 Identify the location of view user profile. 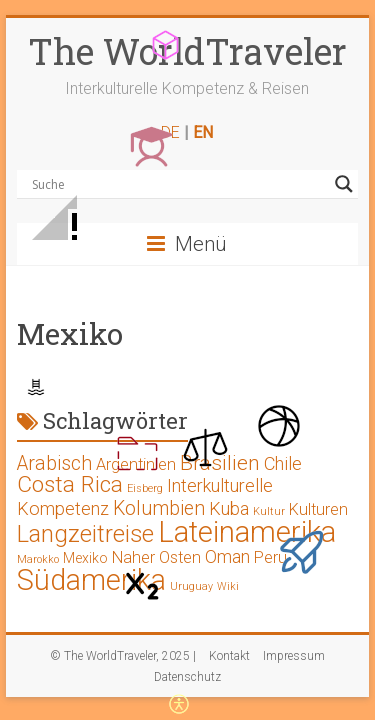
(179, 704).